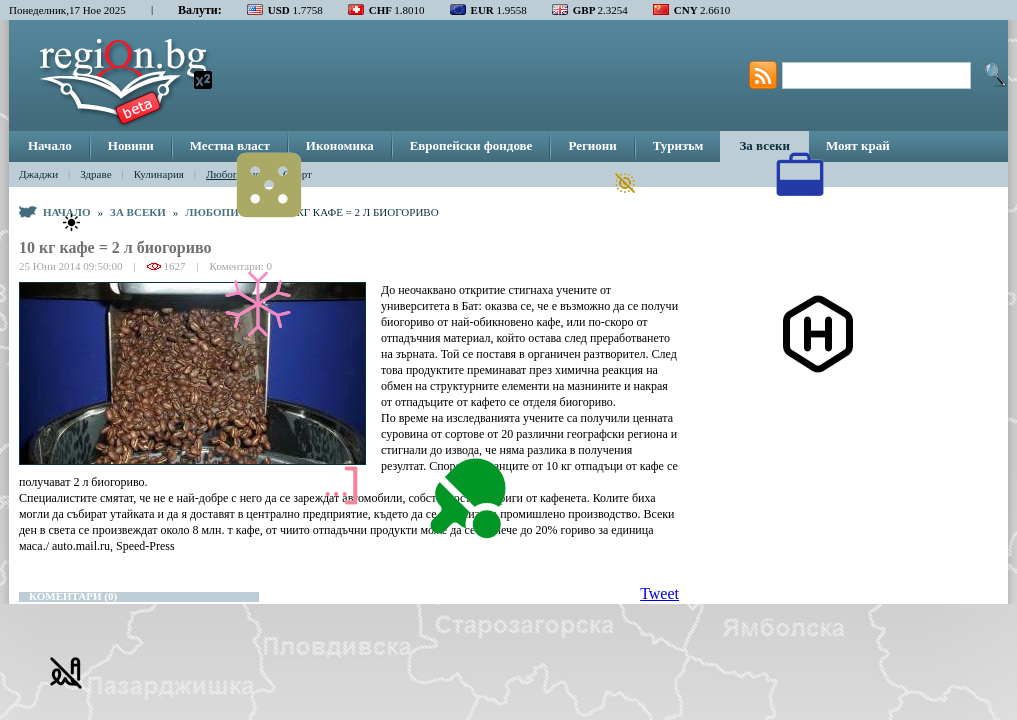  What do you see at coordinates (66, 673) in the screenshot?
I see `disable auto-signature or sign-off` at bounding box center [66, 673].